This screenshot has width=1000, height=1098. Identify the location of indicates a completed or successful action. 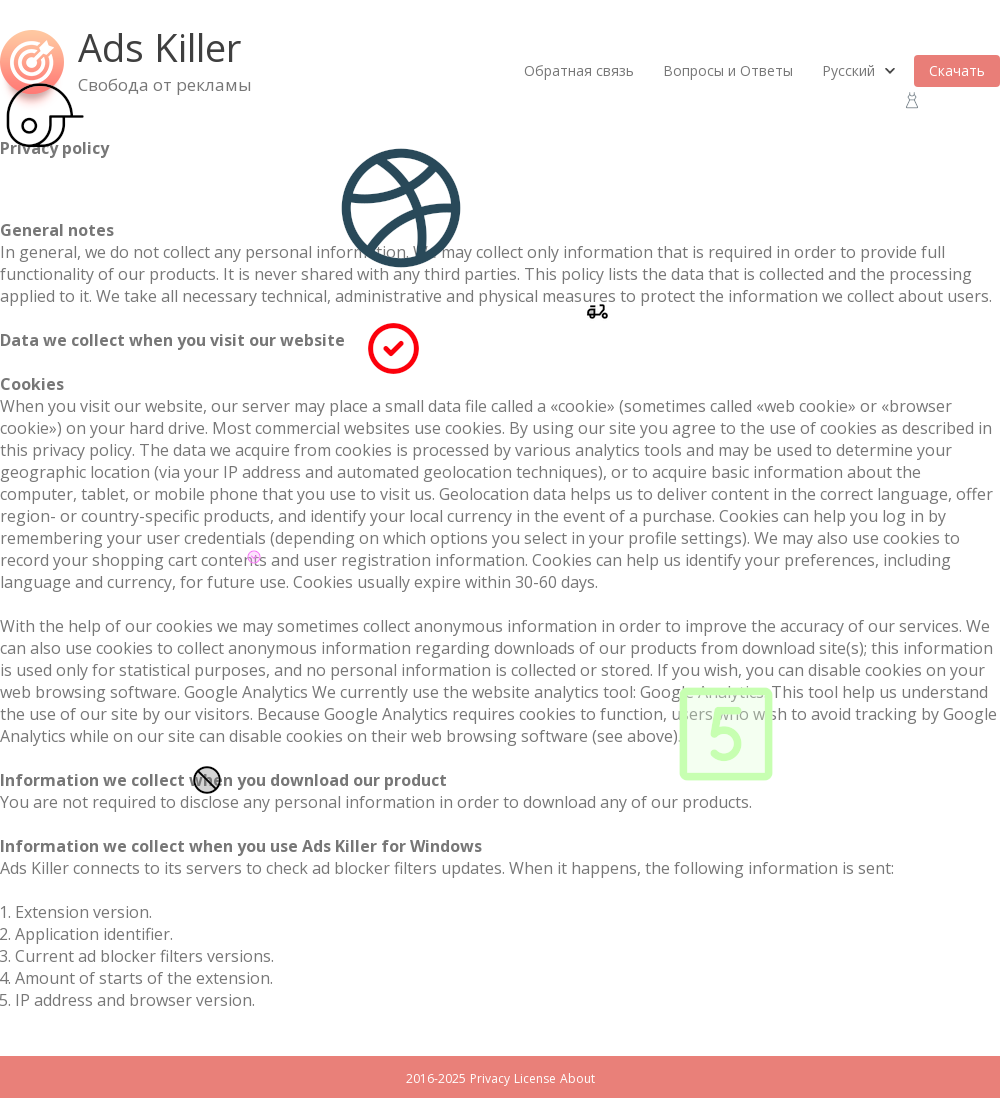
(393, 348).